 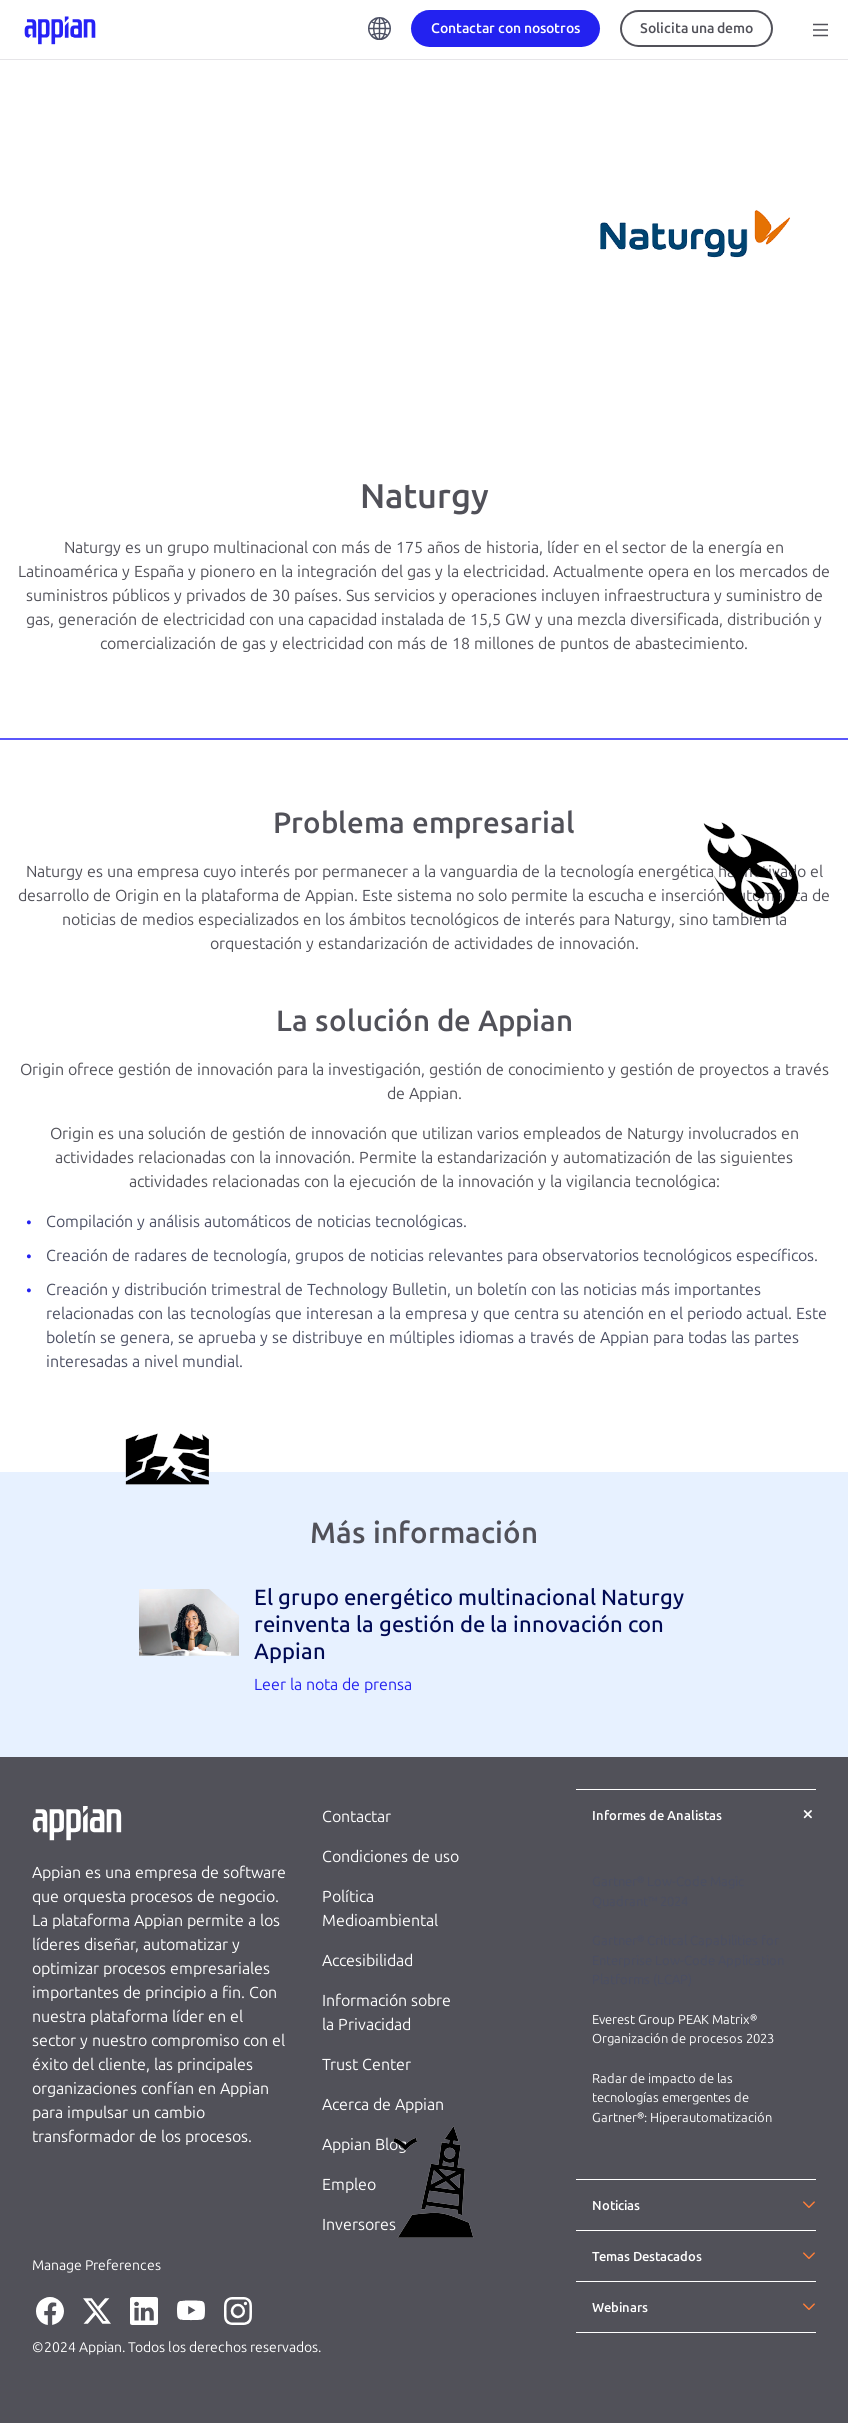 What do you see at coordinates (167, 1443) in the screenshot?
I see `trigger an earthquake or ground attack ability` at bounding box center [167, 1443].